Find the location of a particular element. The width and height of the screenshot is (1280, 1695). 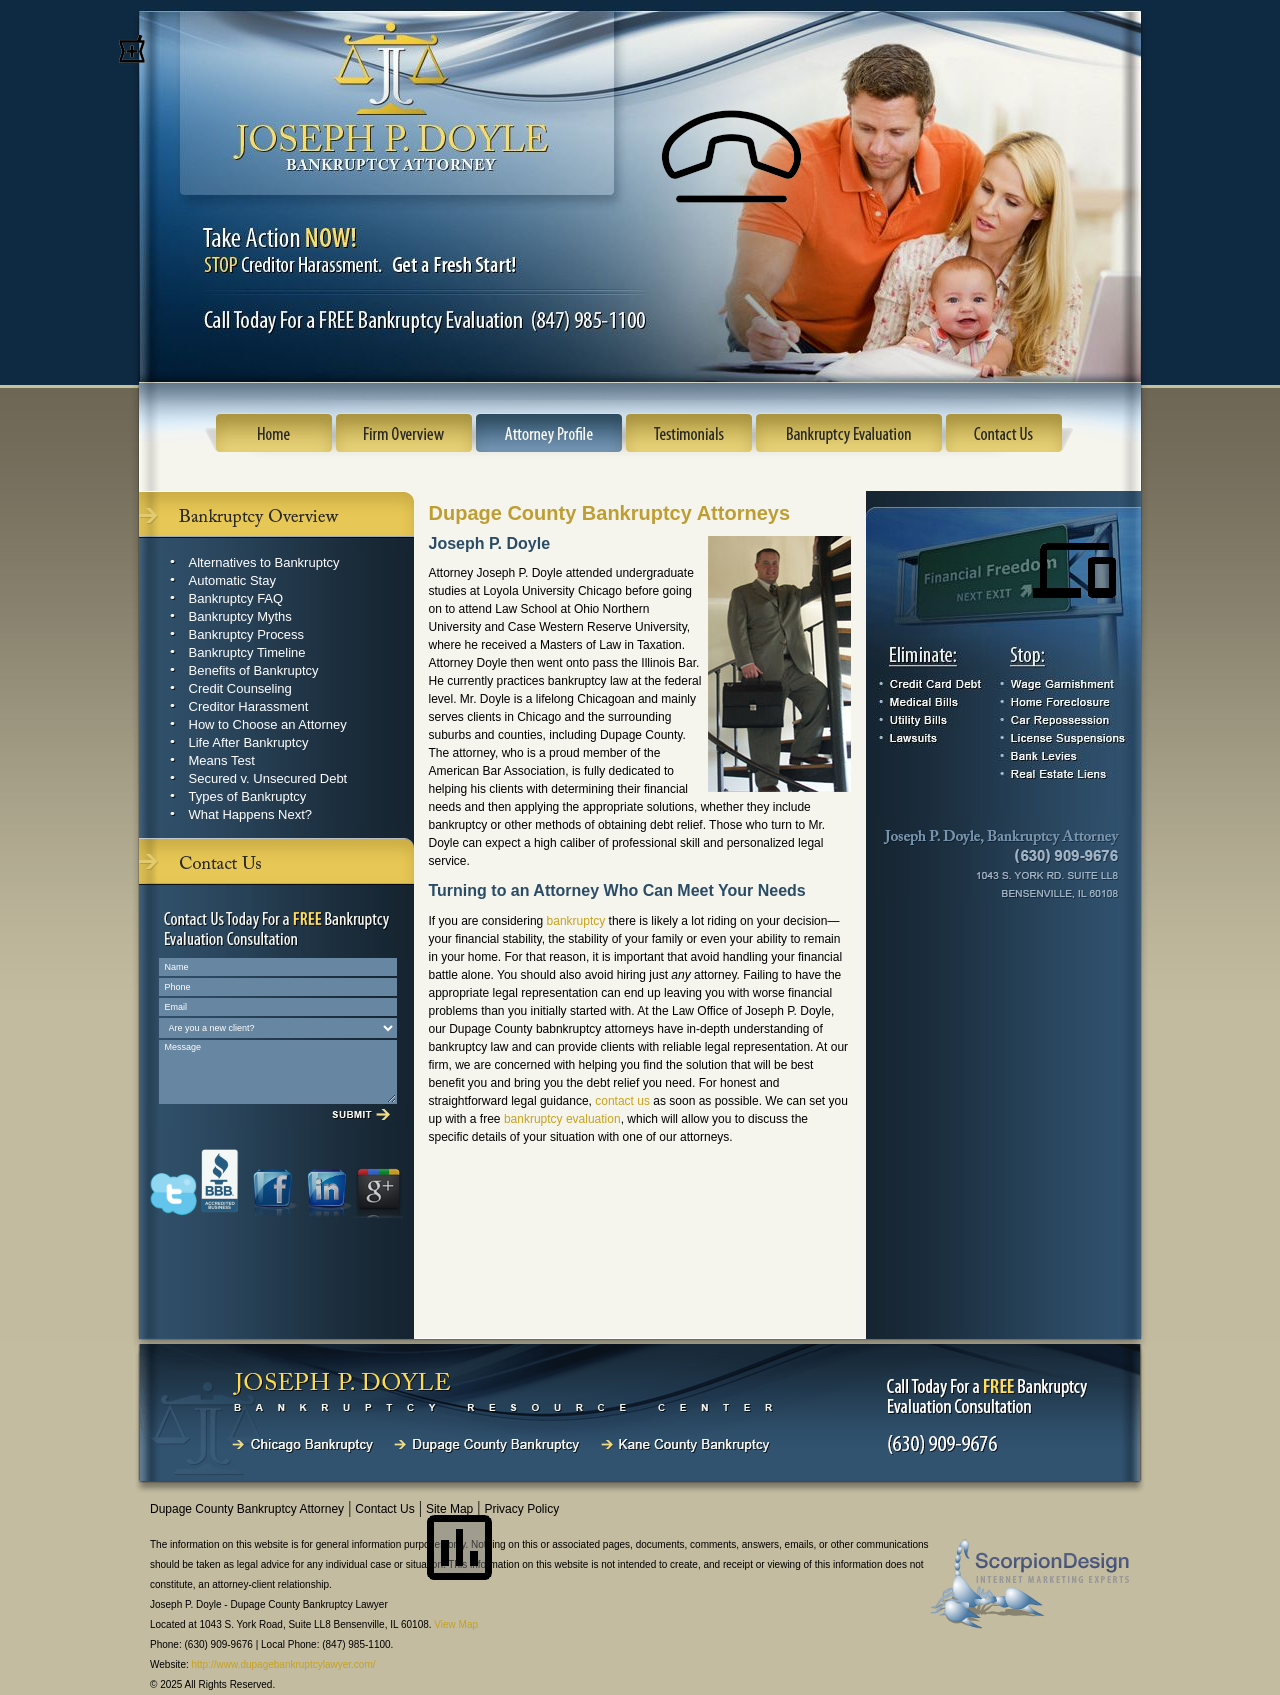

view analytics and reports is located at coordinates (459, 1547).